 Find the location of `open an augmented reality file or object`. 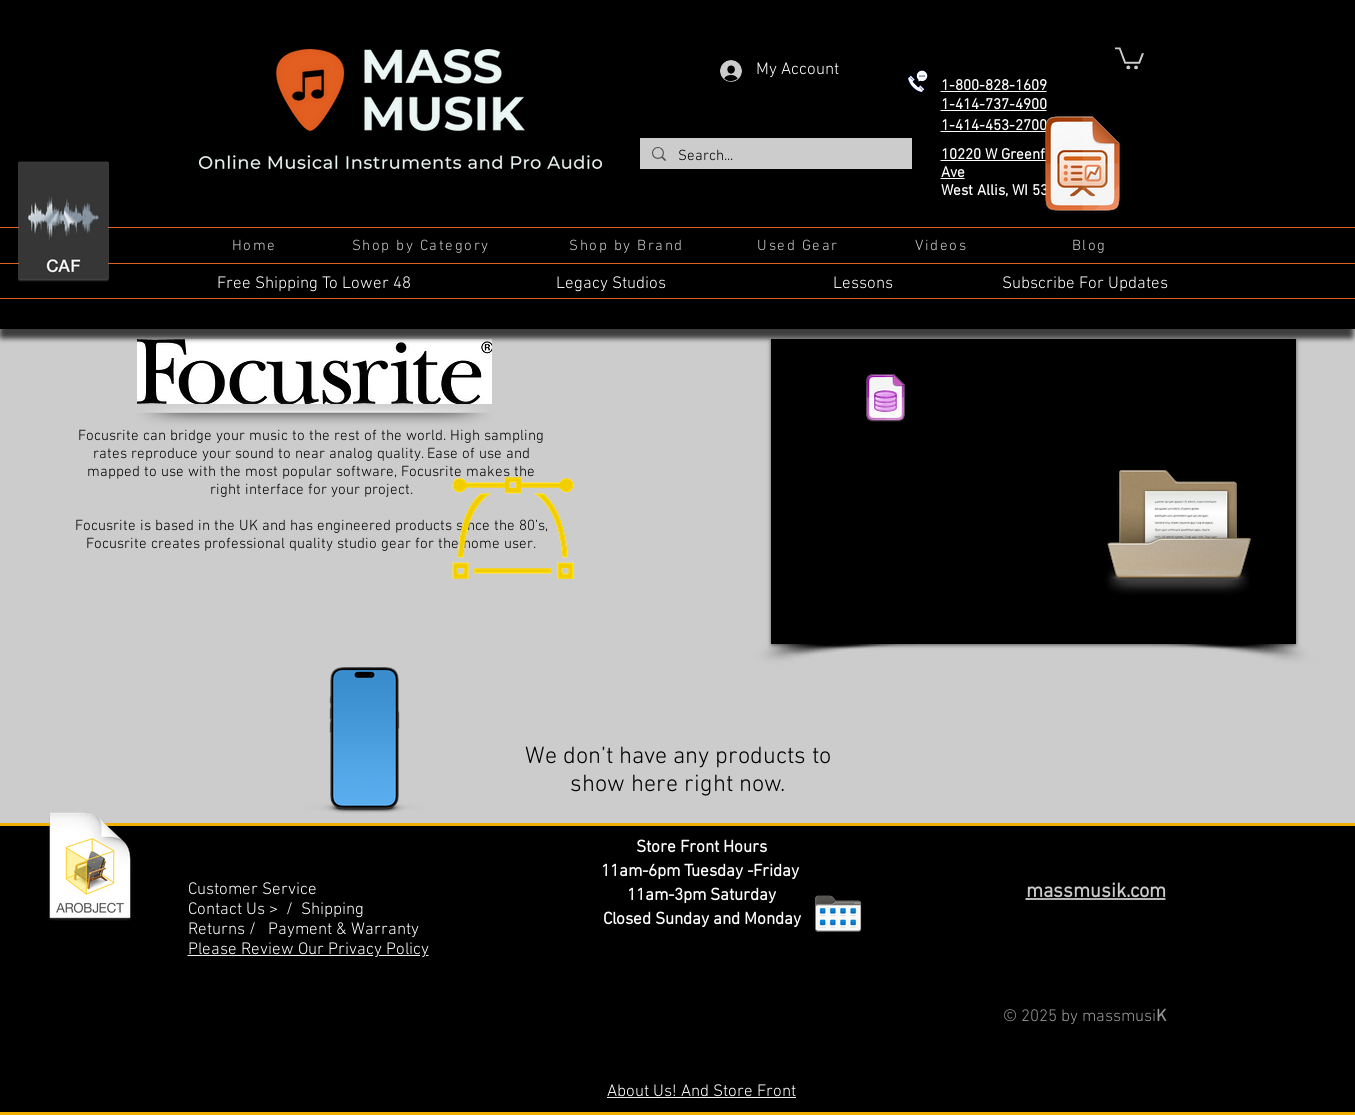

open an augmented reality file or object is located at coordinates (90, 868).